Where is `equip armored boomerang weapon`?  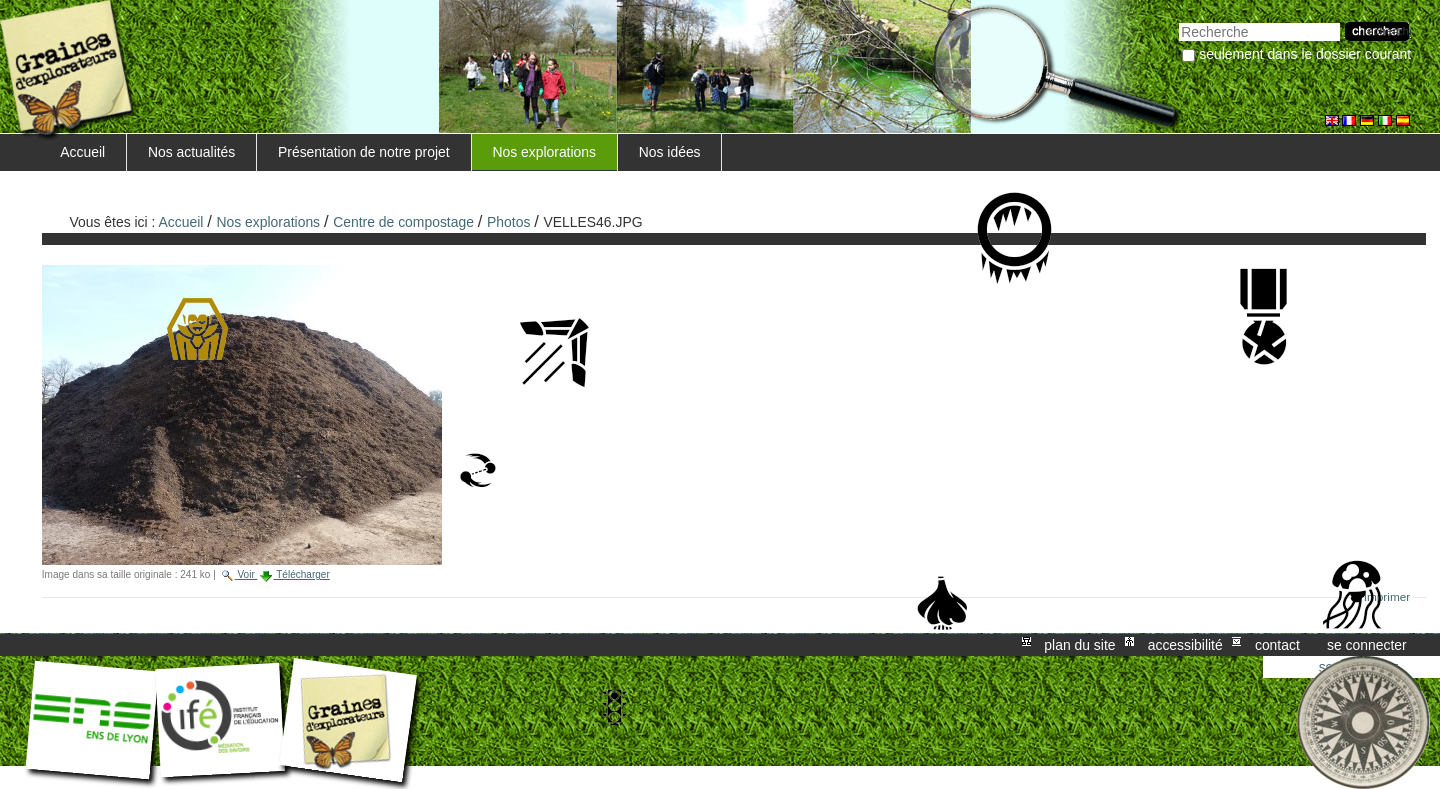
equip armored boomerang weapon is located at coordinates (554, 352).